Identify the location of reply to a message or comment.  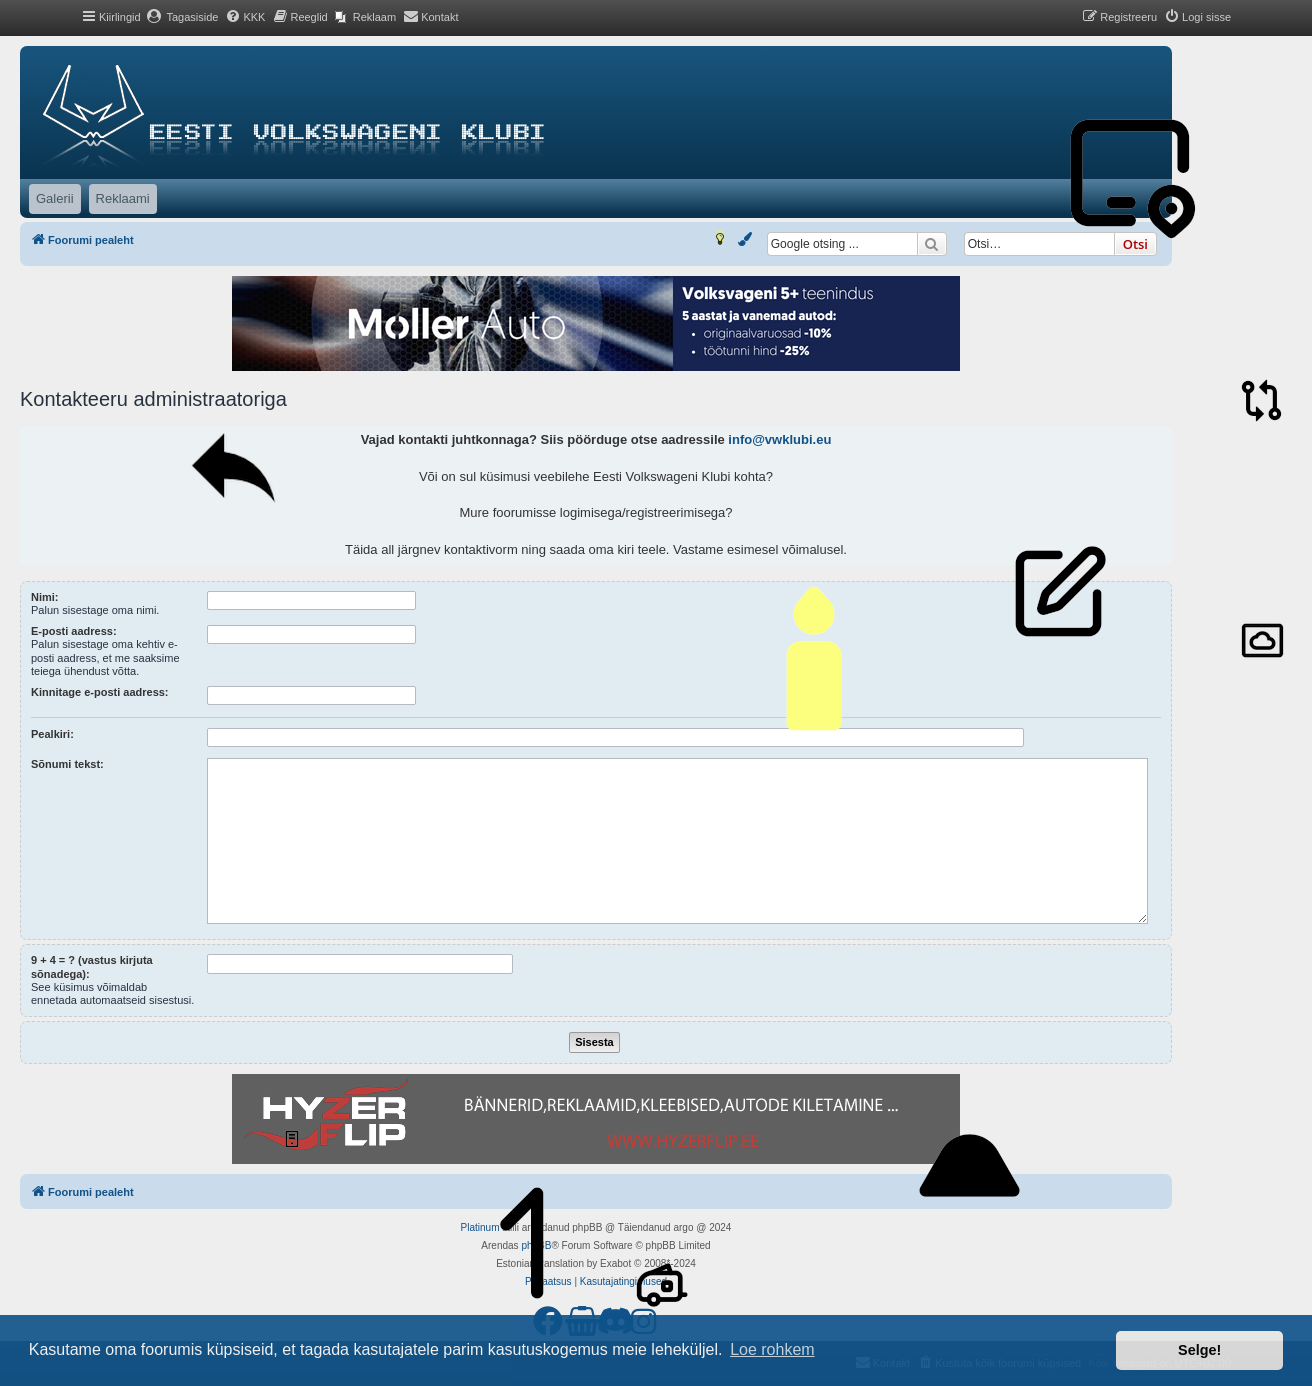
(233, 465).